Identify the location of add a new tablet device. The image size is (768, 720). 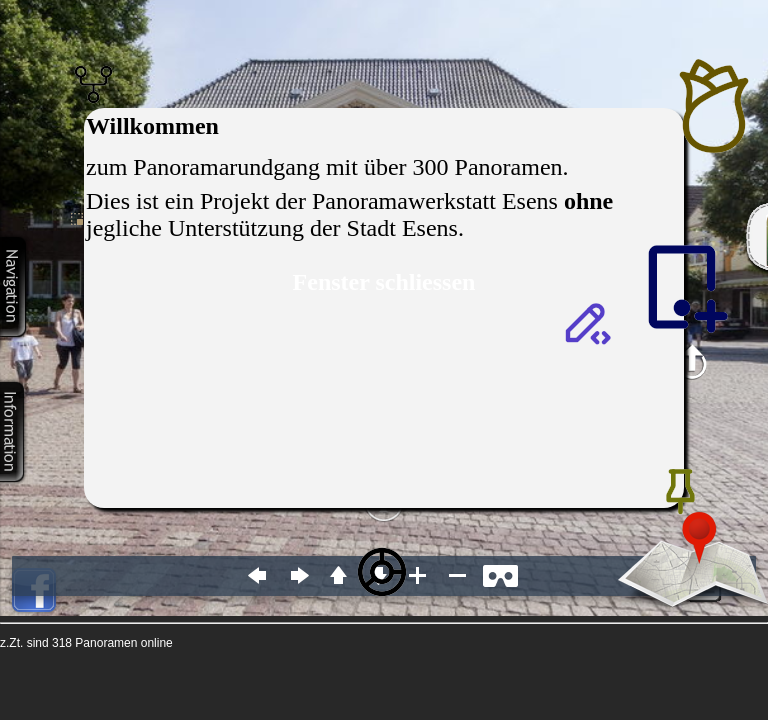
(682, 287).